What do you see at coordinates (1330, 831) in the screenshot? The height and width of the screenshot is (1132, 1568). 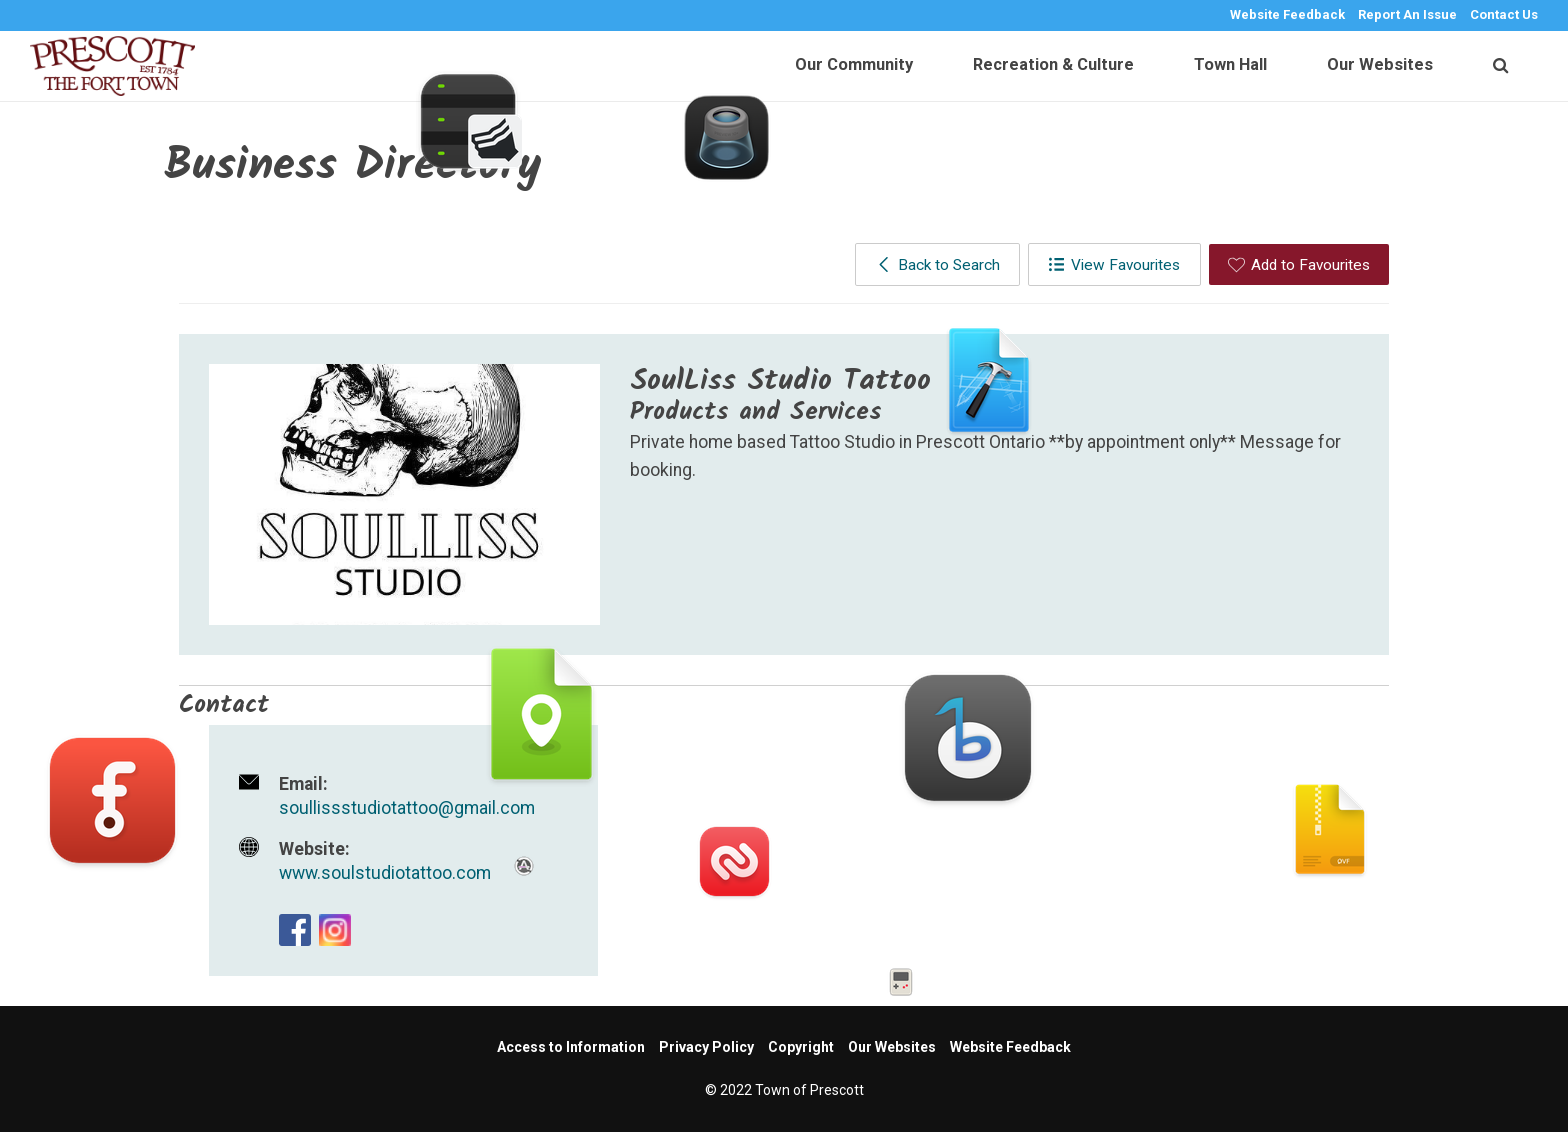 I see `open virtualization format file for virtual machine import/export` at bounding box center [1330, 831].